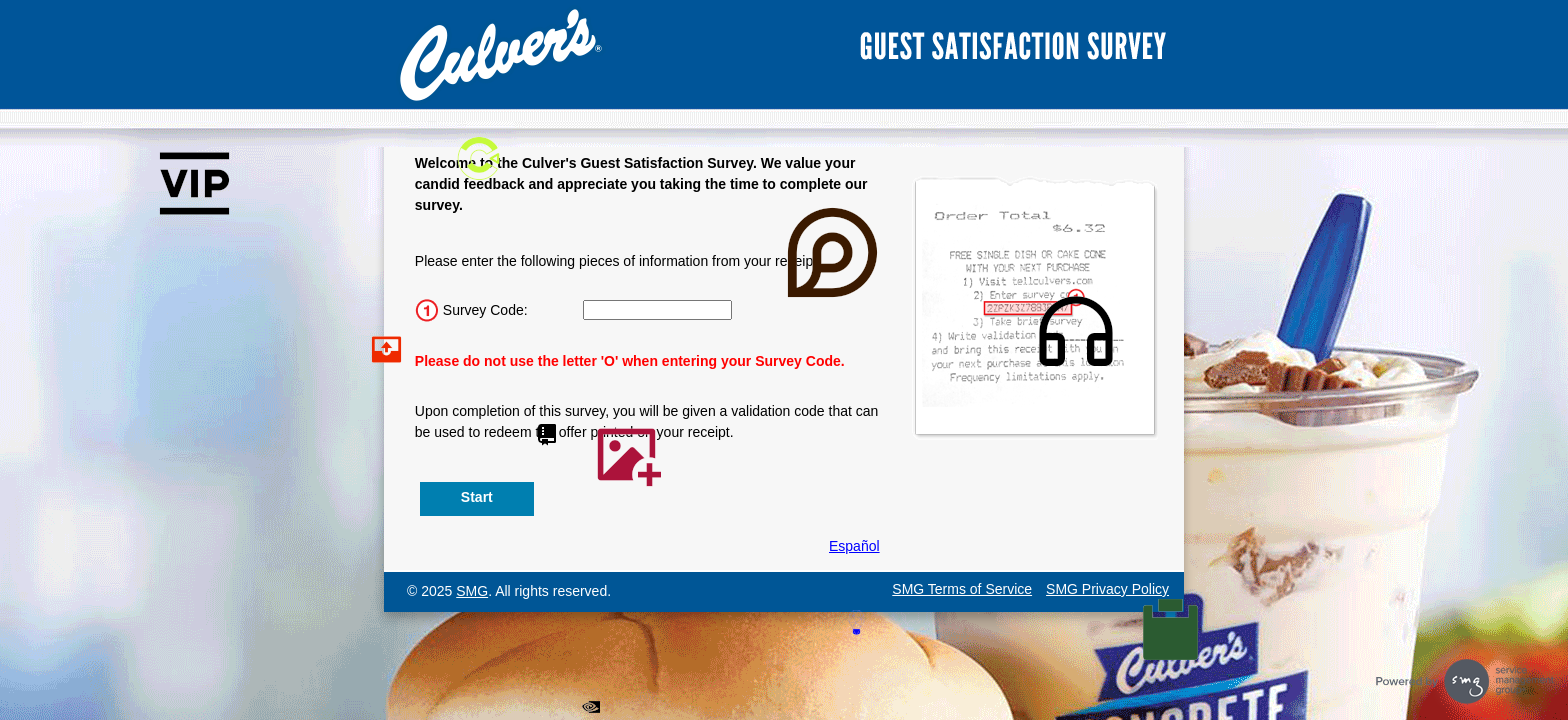 This screenshot has height=720, width=1568. Describe the element at coordinates (478, 158) in the screenshot. I see `construct 3 game development software logo` at that location.